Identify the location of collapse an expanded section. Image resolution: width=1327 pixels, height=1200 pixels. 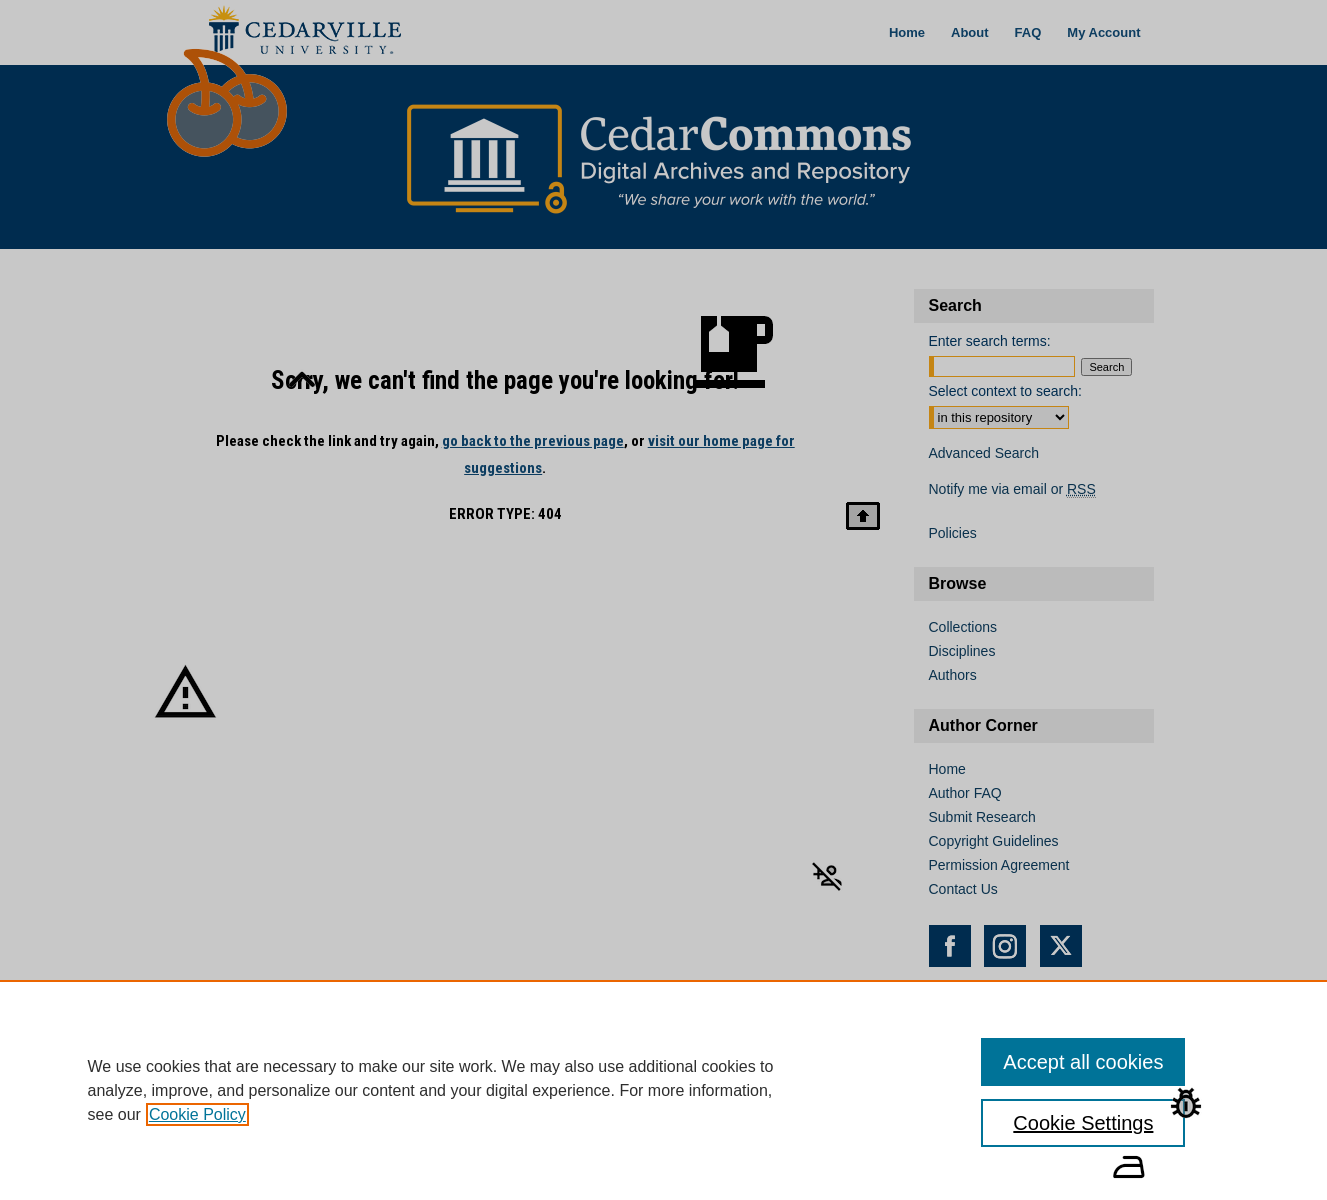
(302, 380).